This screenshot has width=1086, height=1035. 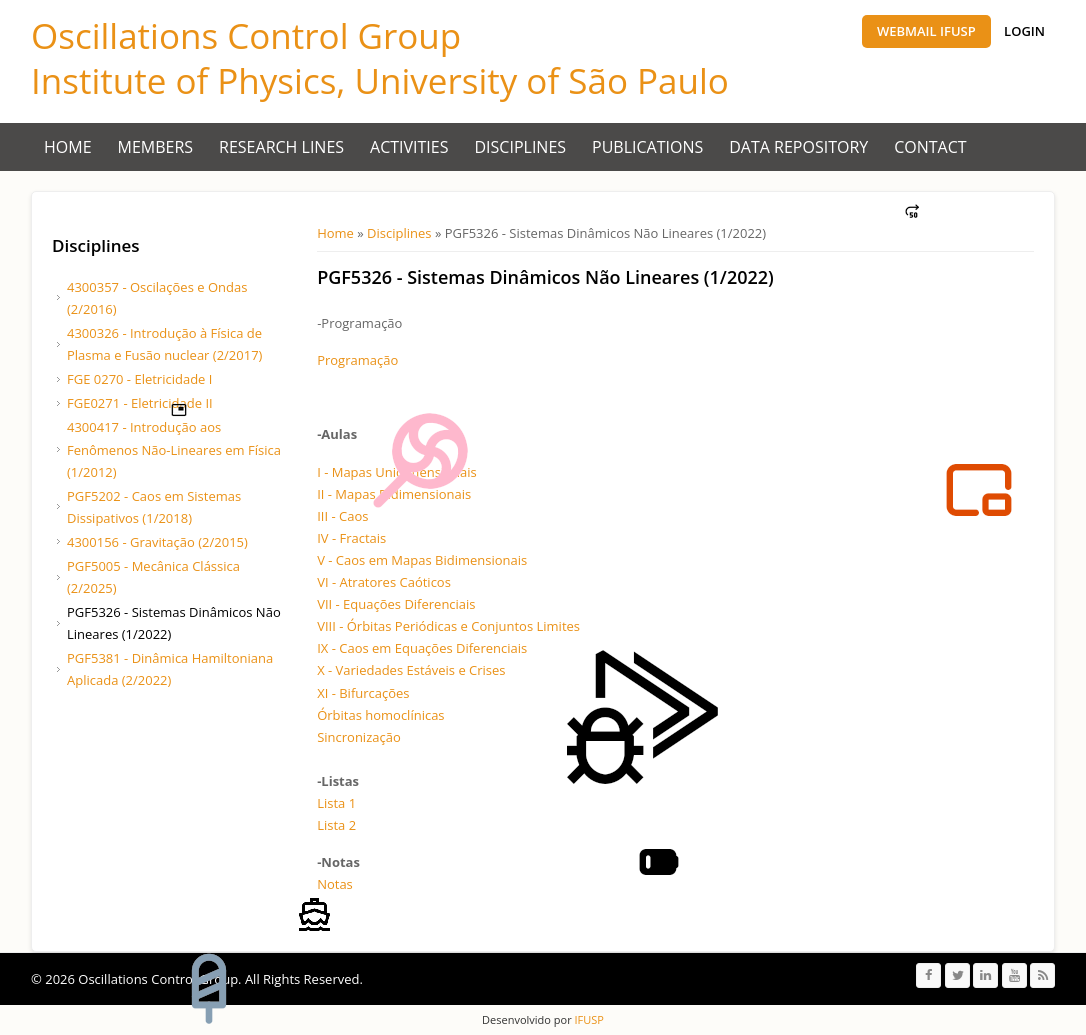 What do you see at coordinates (659, 862) in the screenshot?
I see `indicates low battery level` at bounding box center [659, 862].